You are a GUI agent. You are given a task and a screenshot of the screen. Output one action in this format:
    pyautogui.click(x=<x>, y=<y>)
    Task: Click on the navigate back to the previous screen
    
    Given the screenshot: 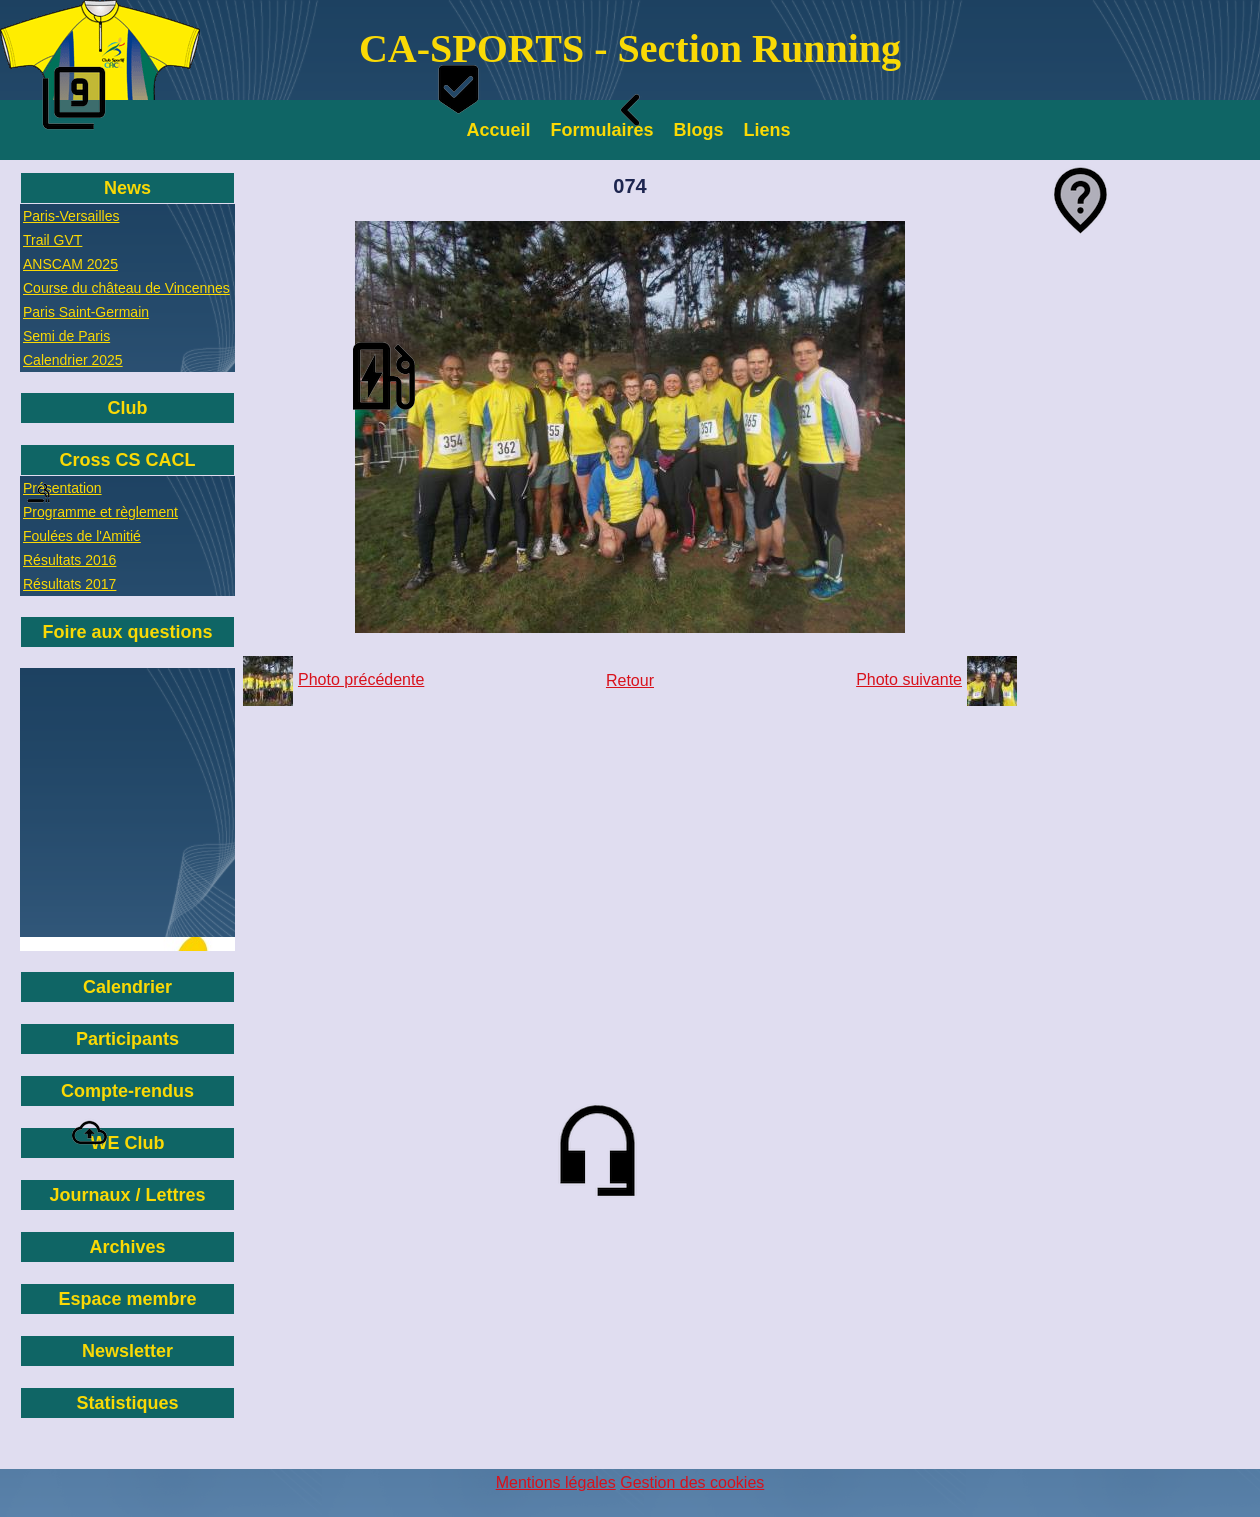 What is the action you would take?
    pyautogui.click(x=631, y=110)
    